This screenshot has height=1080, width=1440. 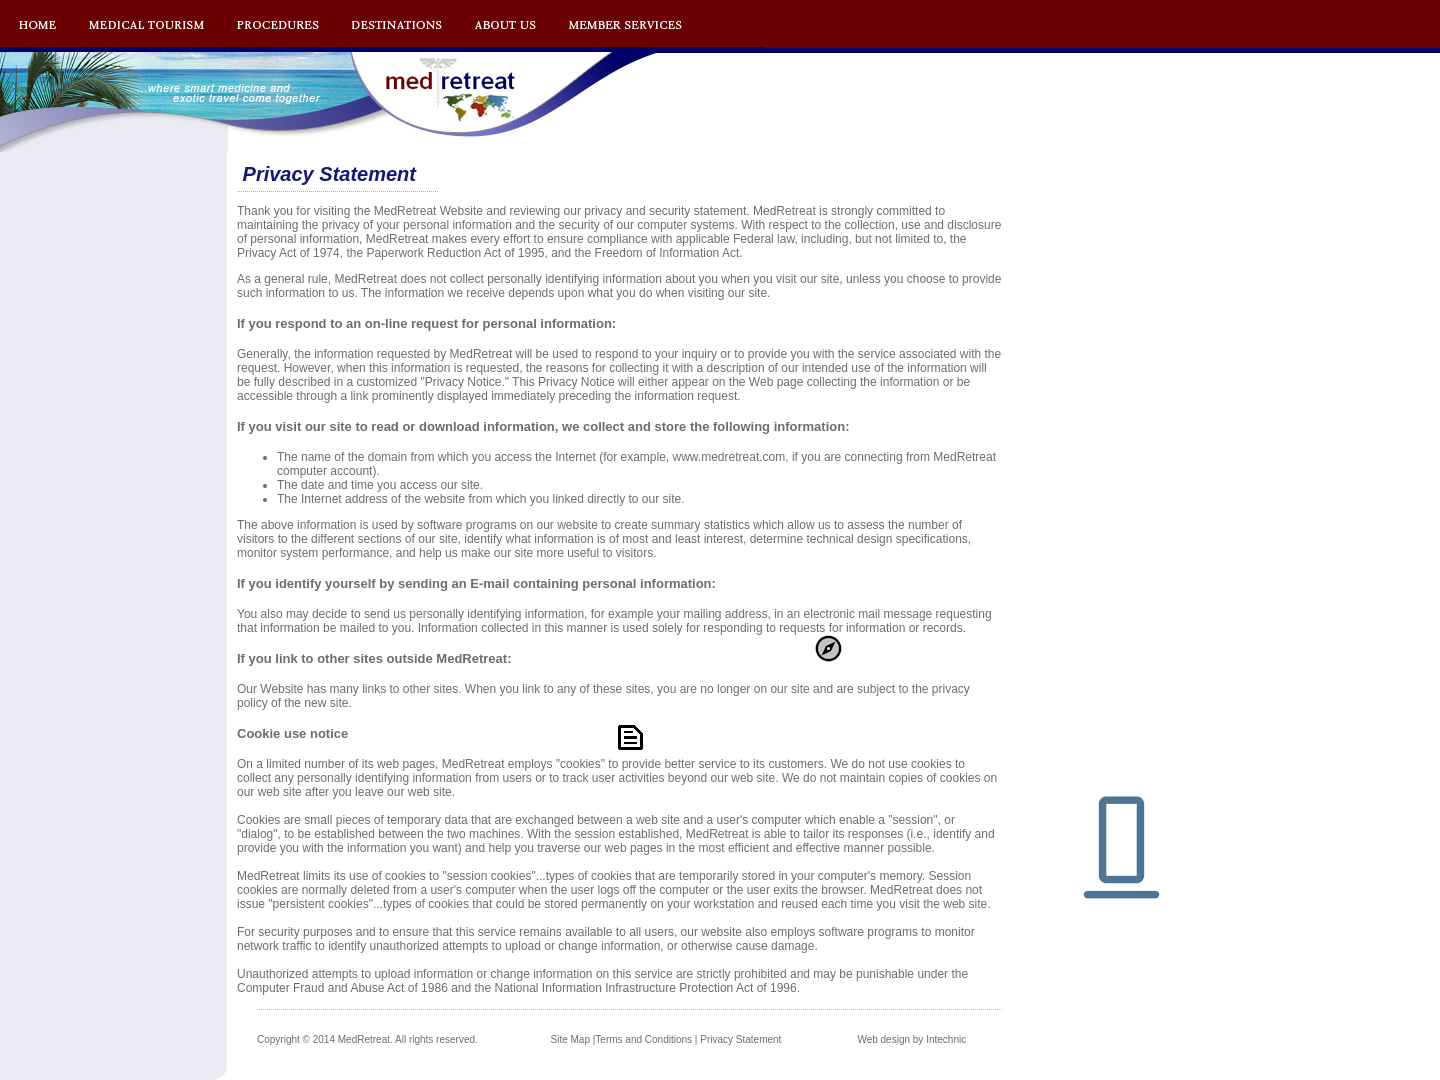 What do you see at coordinates (1121, 845) in the screenshot?
I see `align object to bottom edge` at bounding box center [1121, 845].